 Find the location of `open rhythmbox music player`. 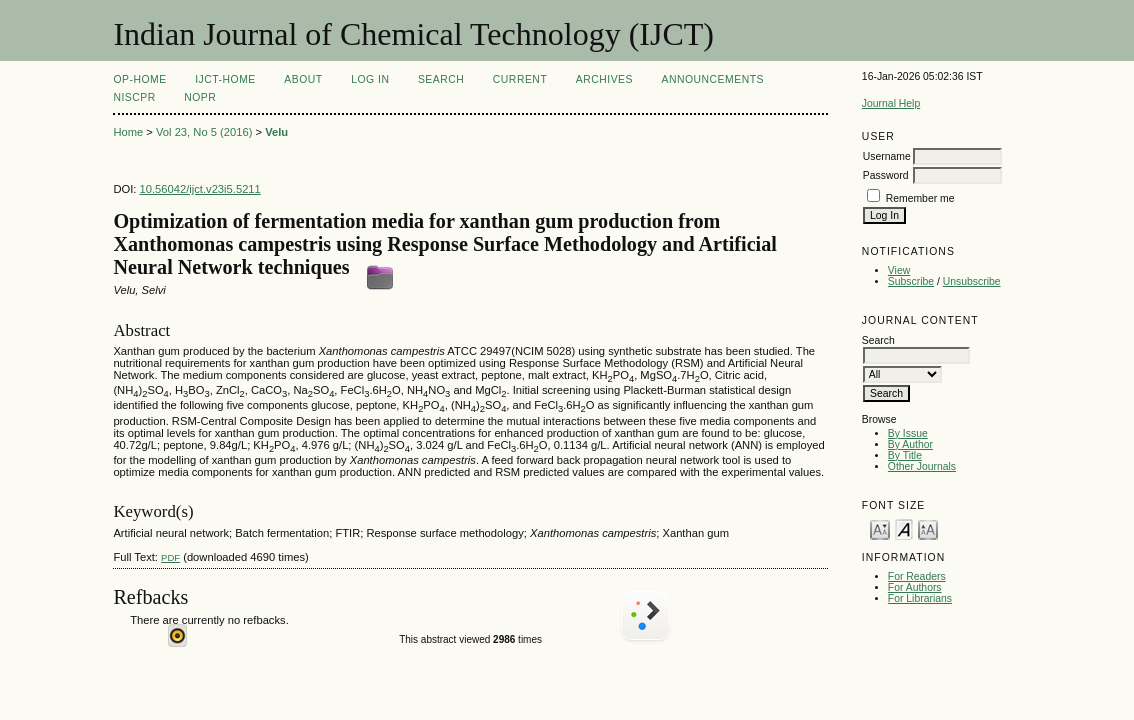

open rhythmbox music player is located at coordinates (177, 635).